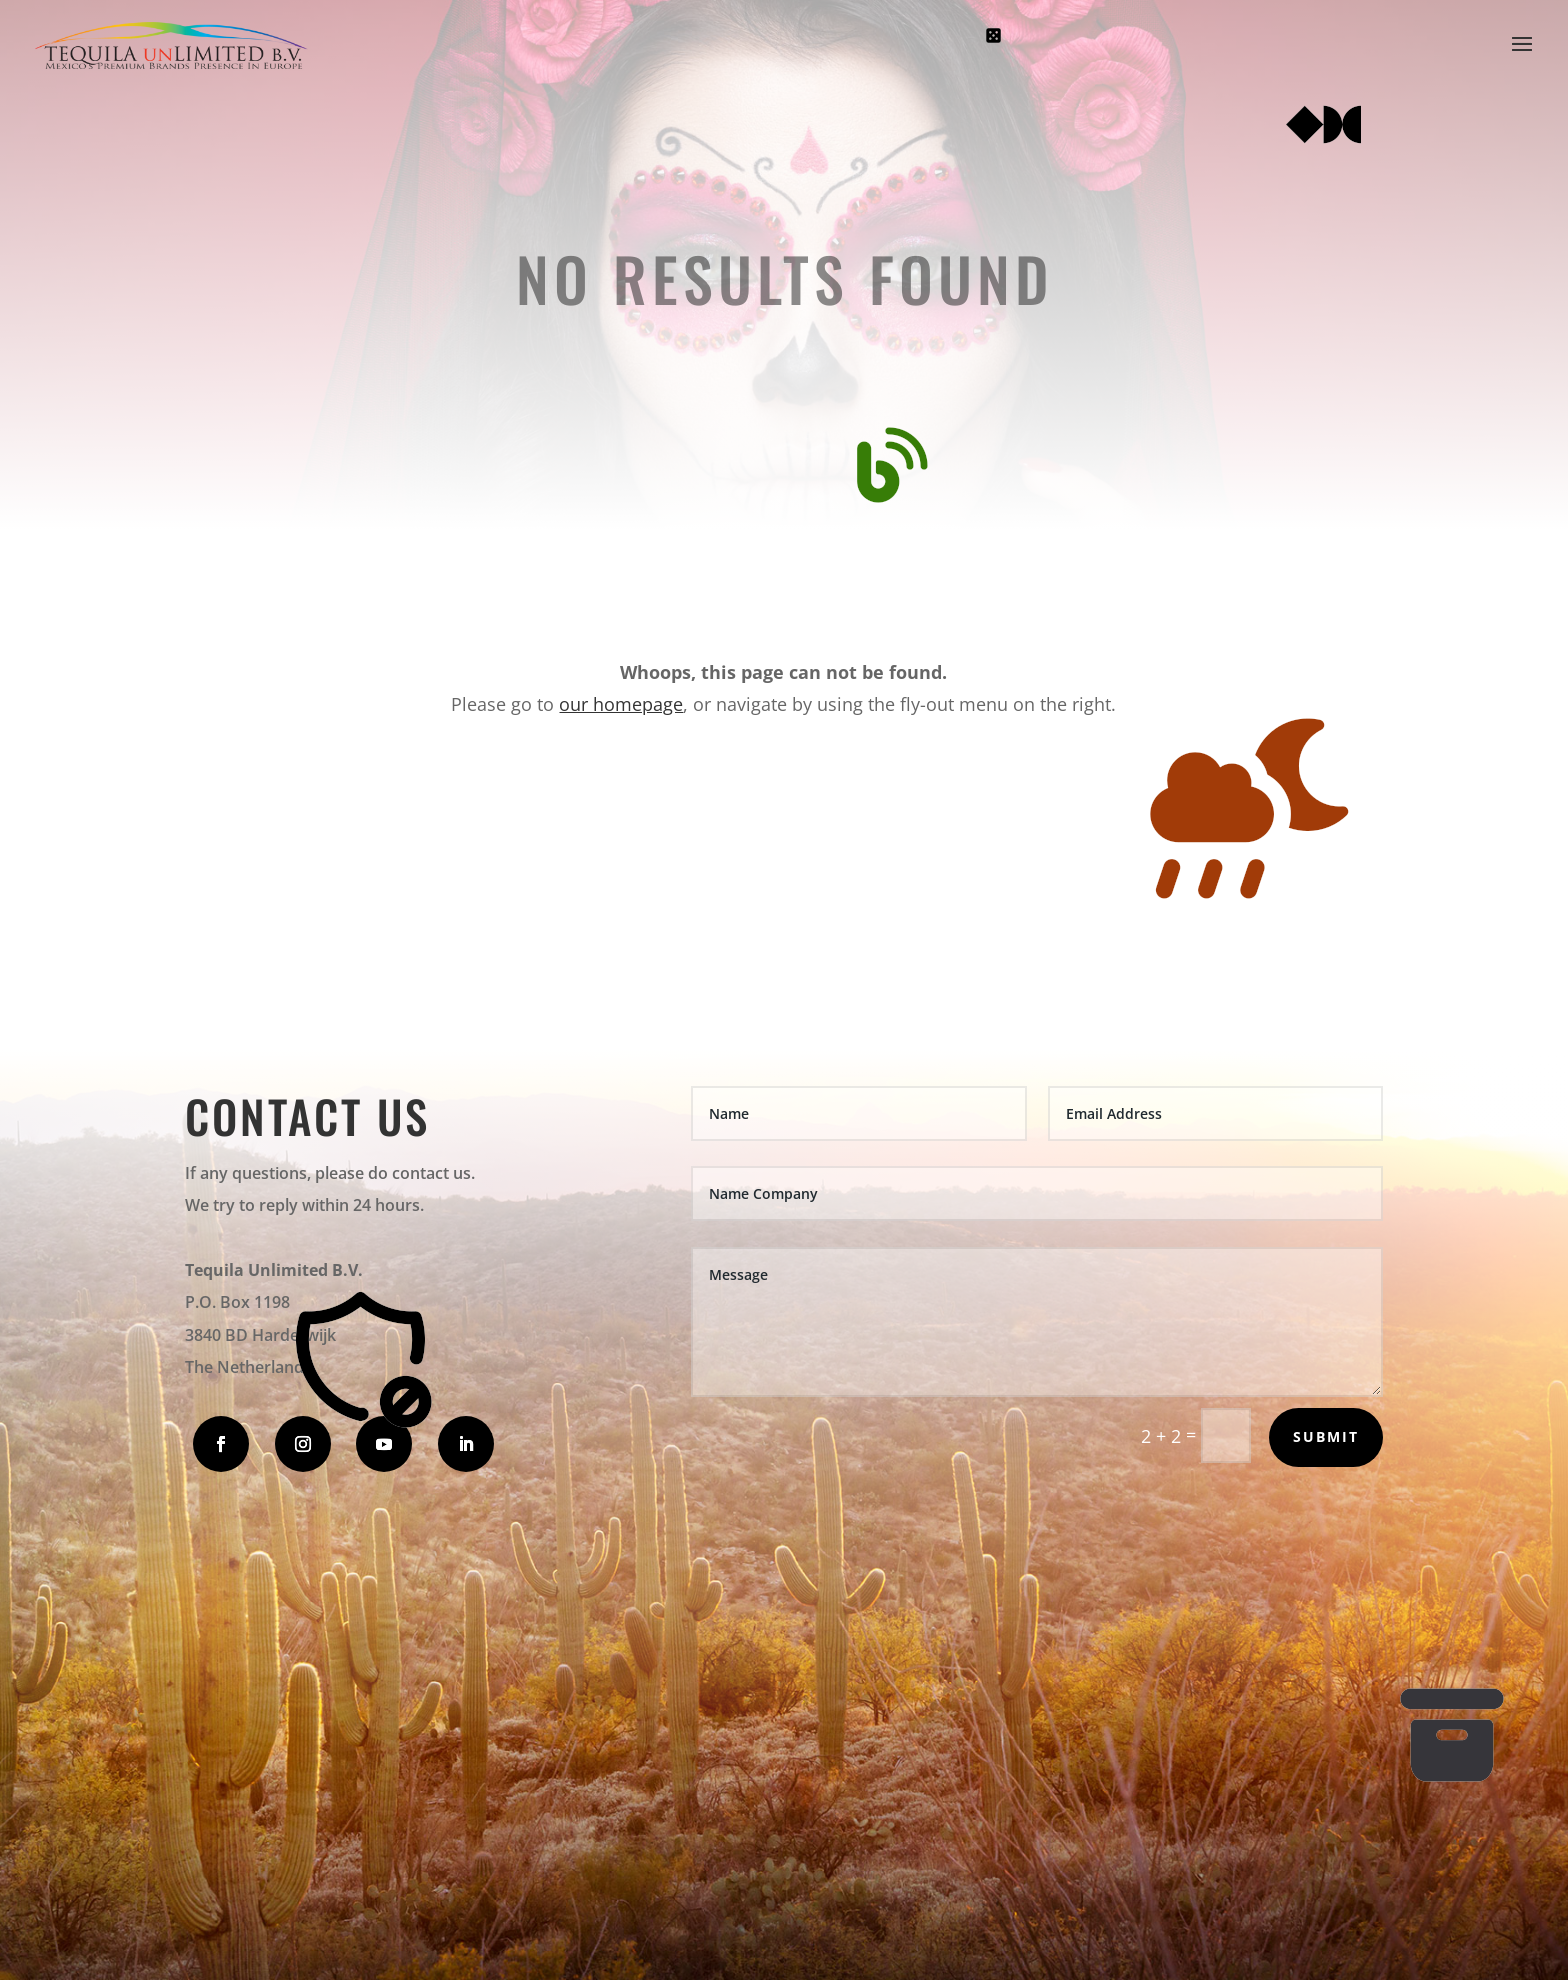  Describe the element at coordinates (1251, 808) in the screenshot. I see `indicates nighttime rain in weather forecast` at that location.